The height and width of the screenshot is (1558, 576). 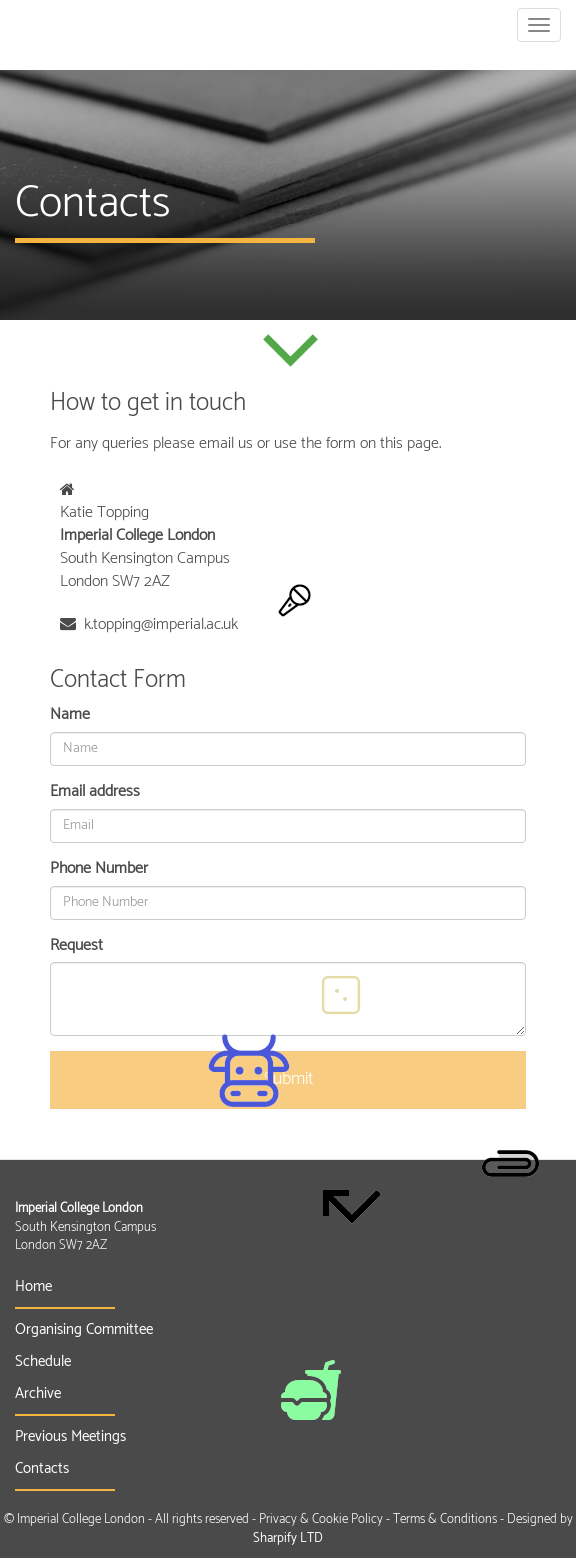 What do you see at coordinates (352, 1206) in the screenshot?
I see `indicates a missed incoming call` at bounding box center [352, 1206].